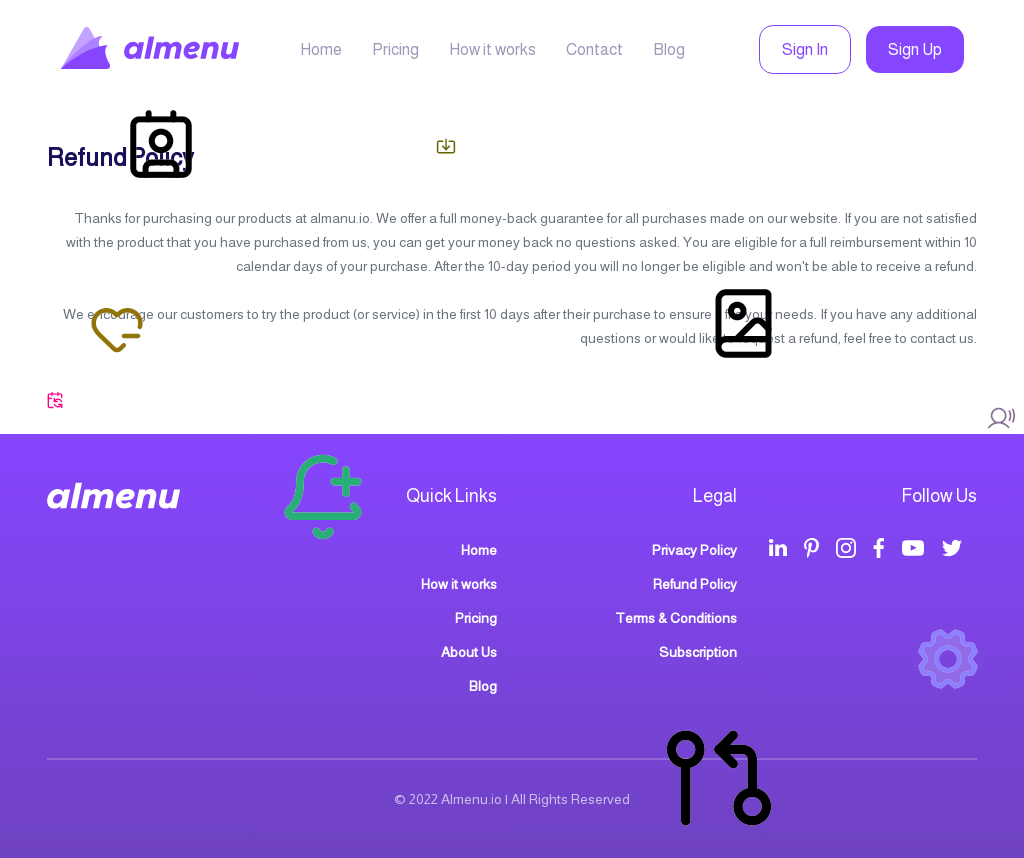  I want to click on add a new notification or alert, so click(323, 497).